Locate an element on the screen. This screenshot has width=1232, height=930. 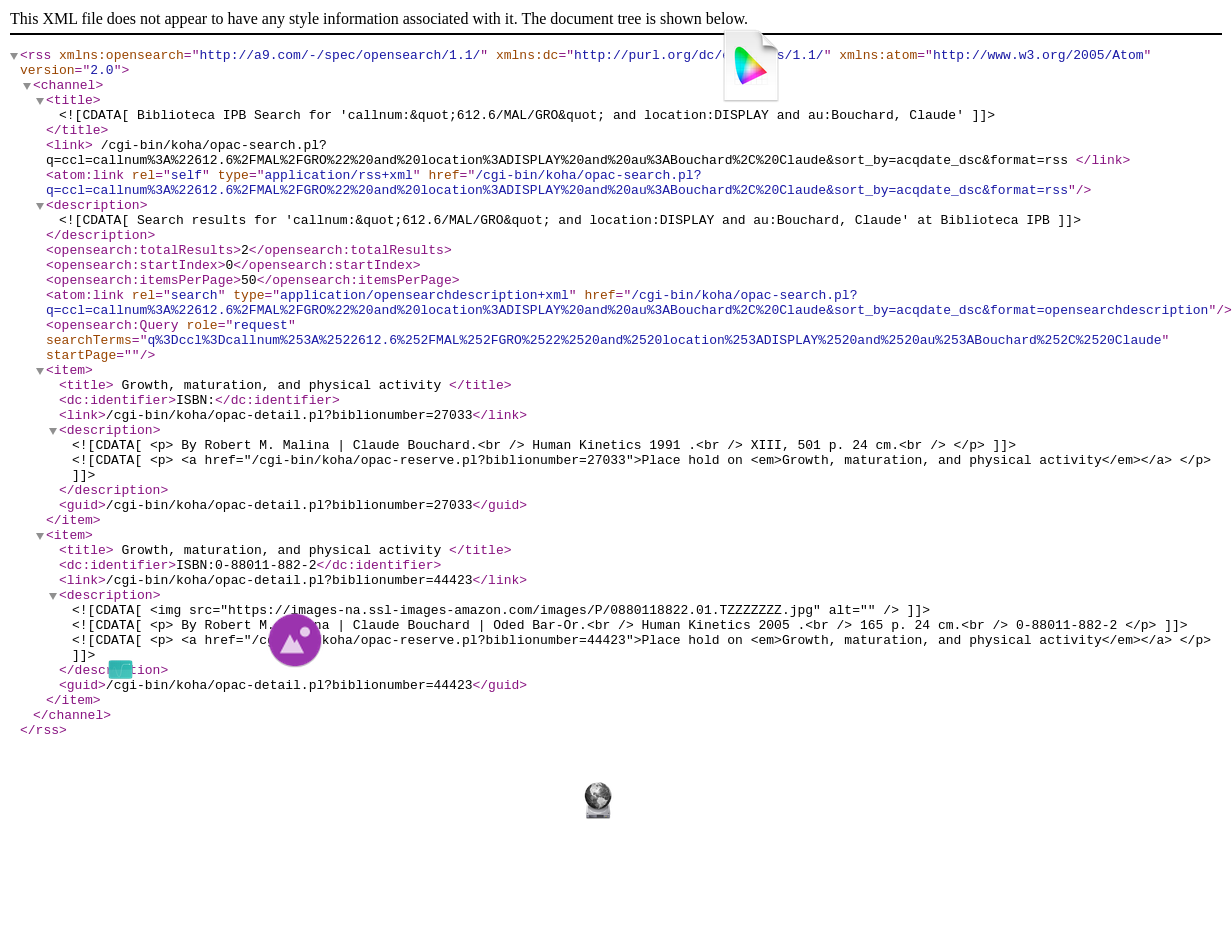
access your photo library is located at coordinates (295, 640).